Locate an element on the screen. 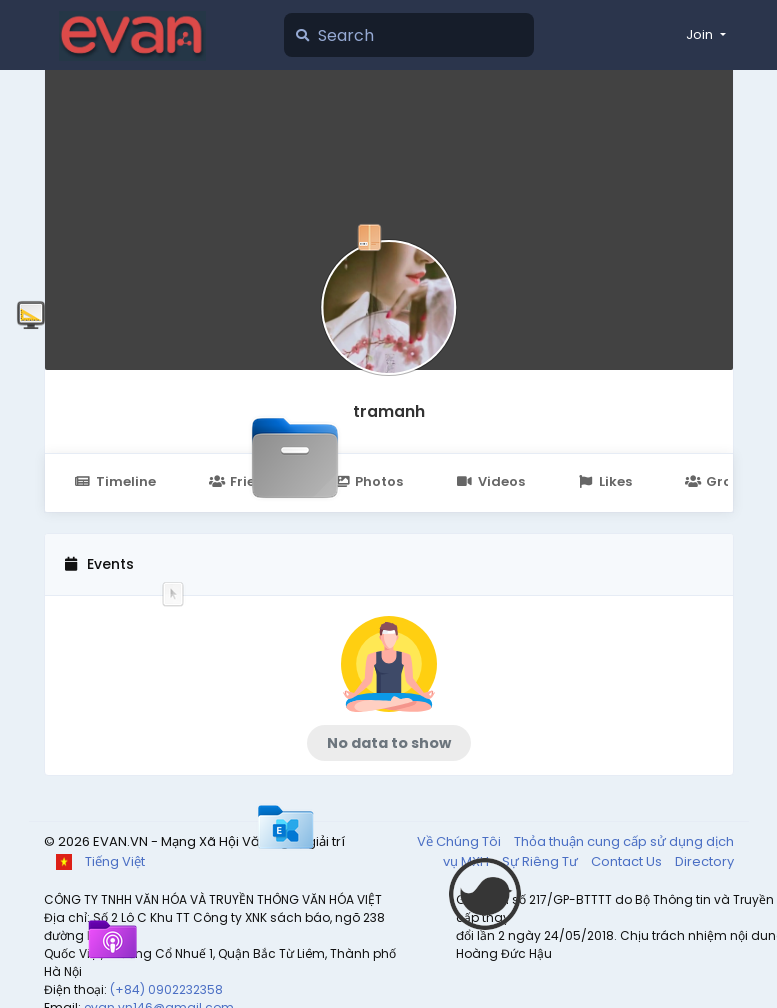  compressed archive file type indicator is located at coordinates (369, 237).